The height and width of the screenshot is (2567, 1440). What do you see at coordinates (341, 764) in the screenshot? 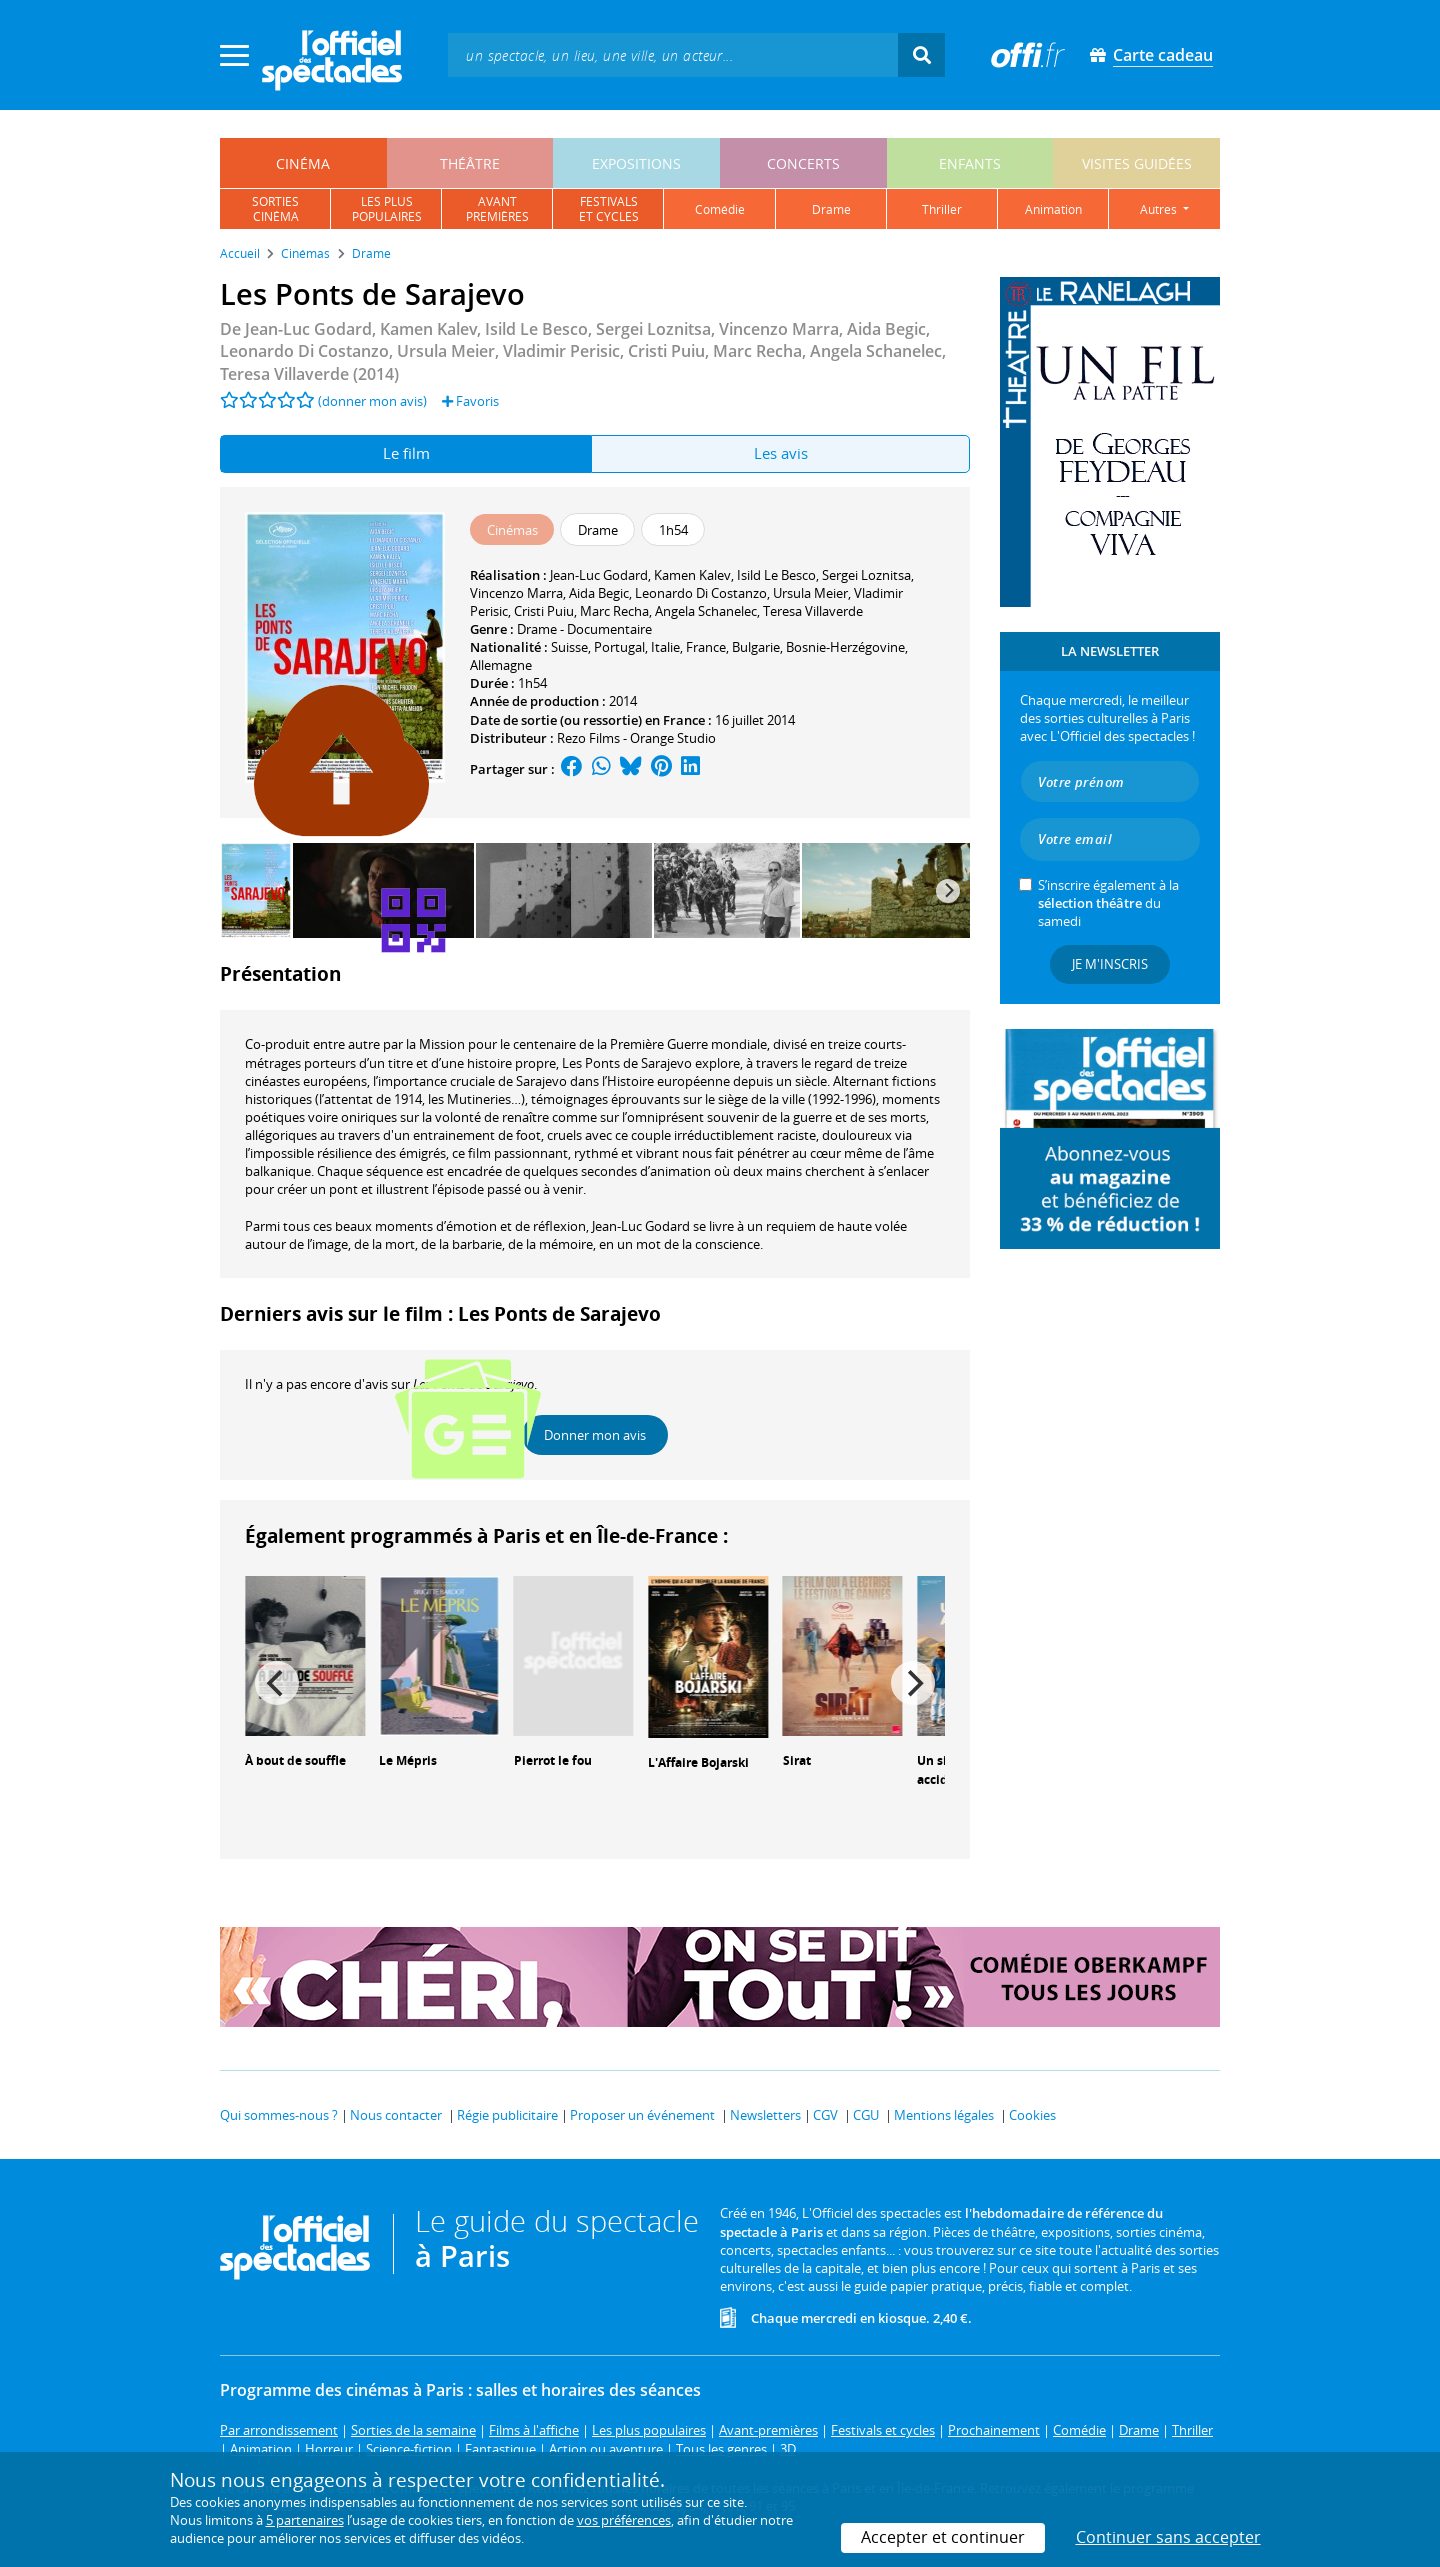
I see `upload file to cloud storage` at bounding box center [341, 764].